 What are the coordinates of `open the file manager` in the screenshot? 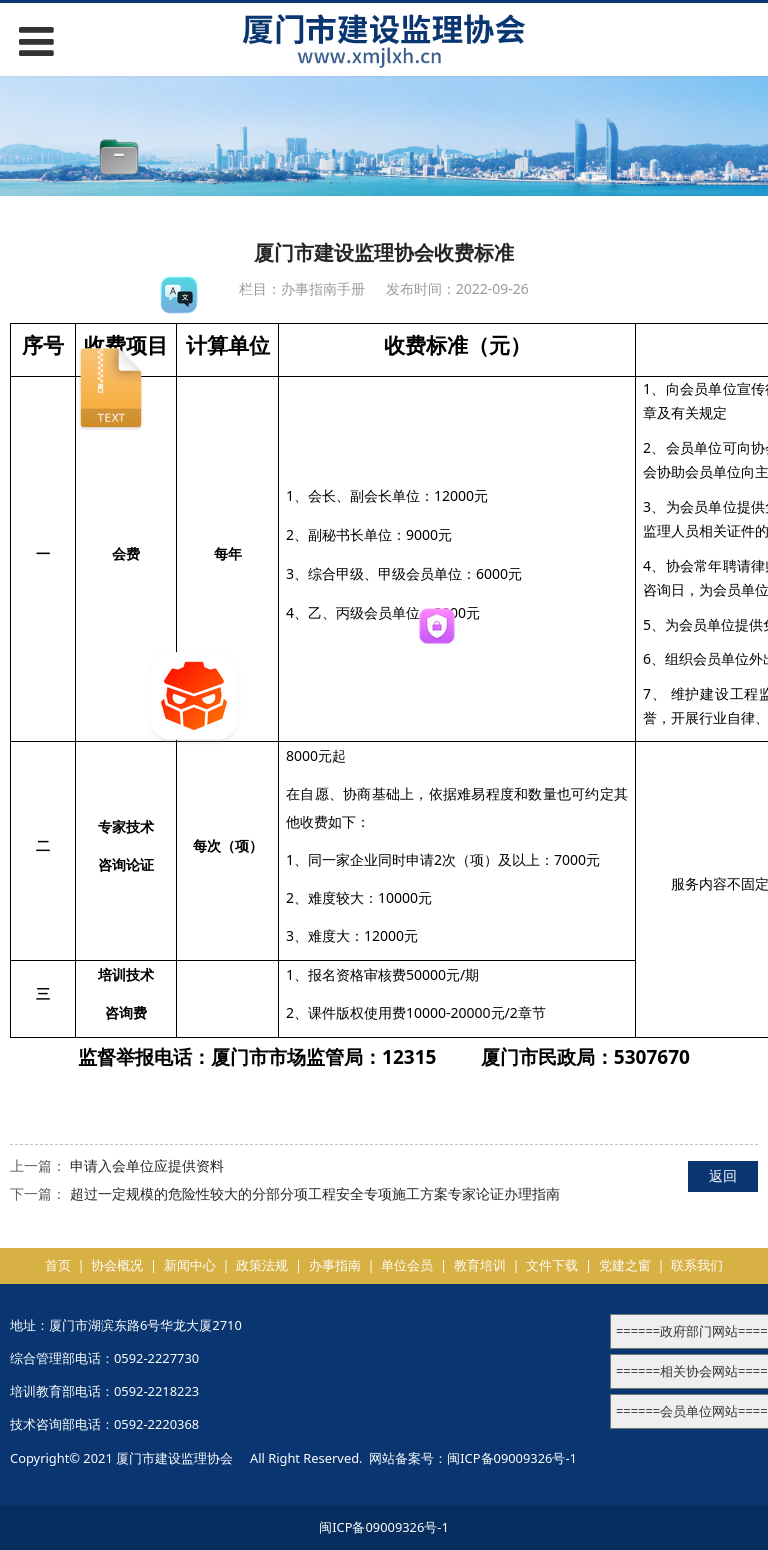 It's located at (119, 157).